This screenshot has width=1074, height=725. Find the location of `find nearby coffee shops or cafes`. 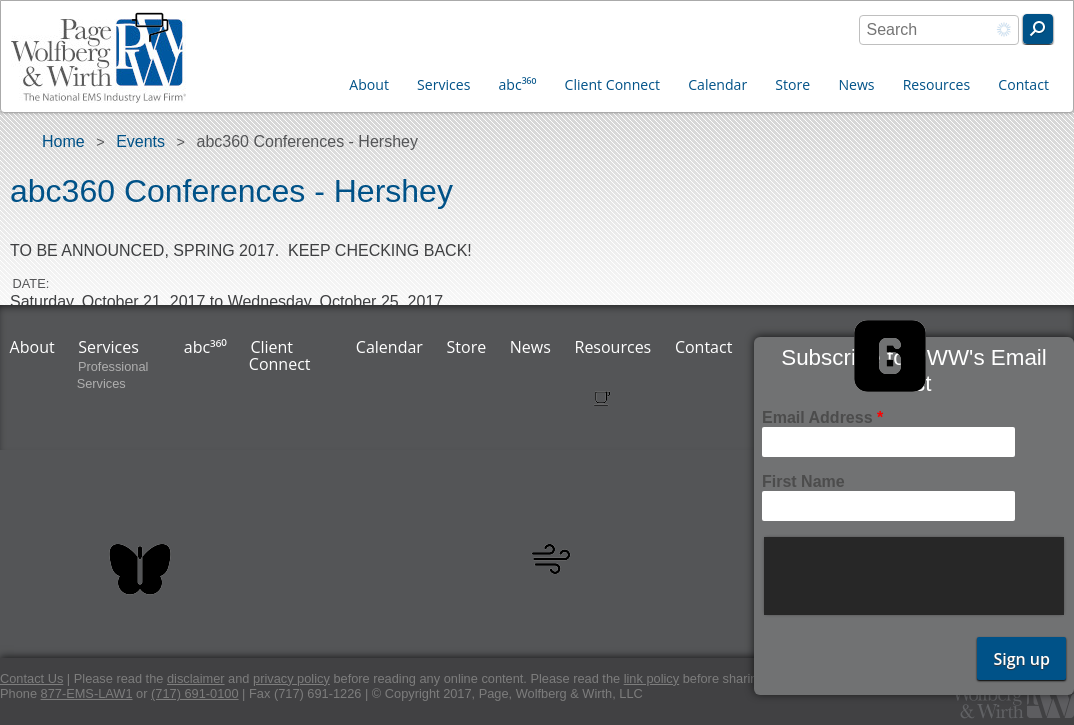

find nearby coffee shops or cafes is located at coordinates (602, 399).